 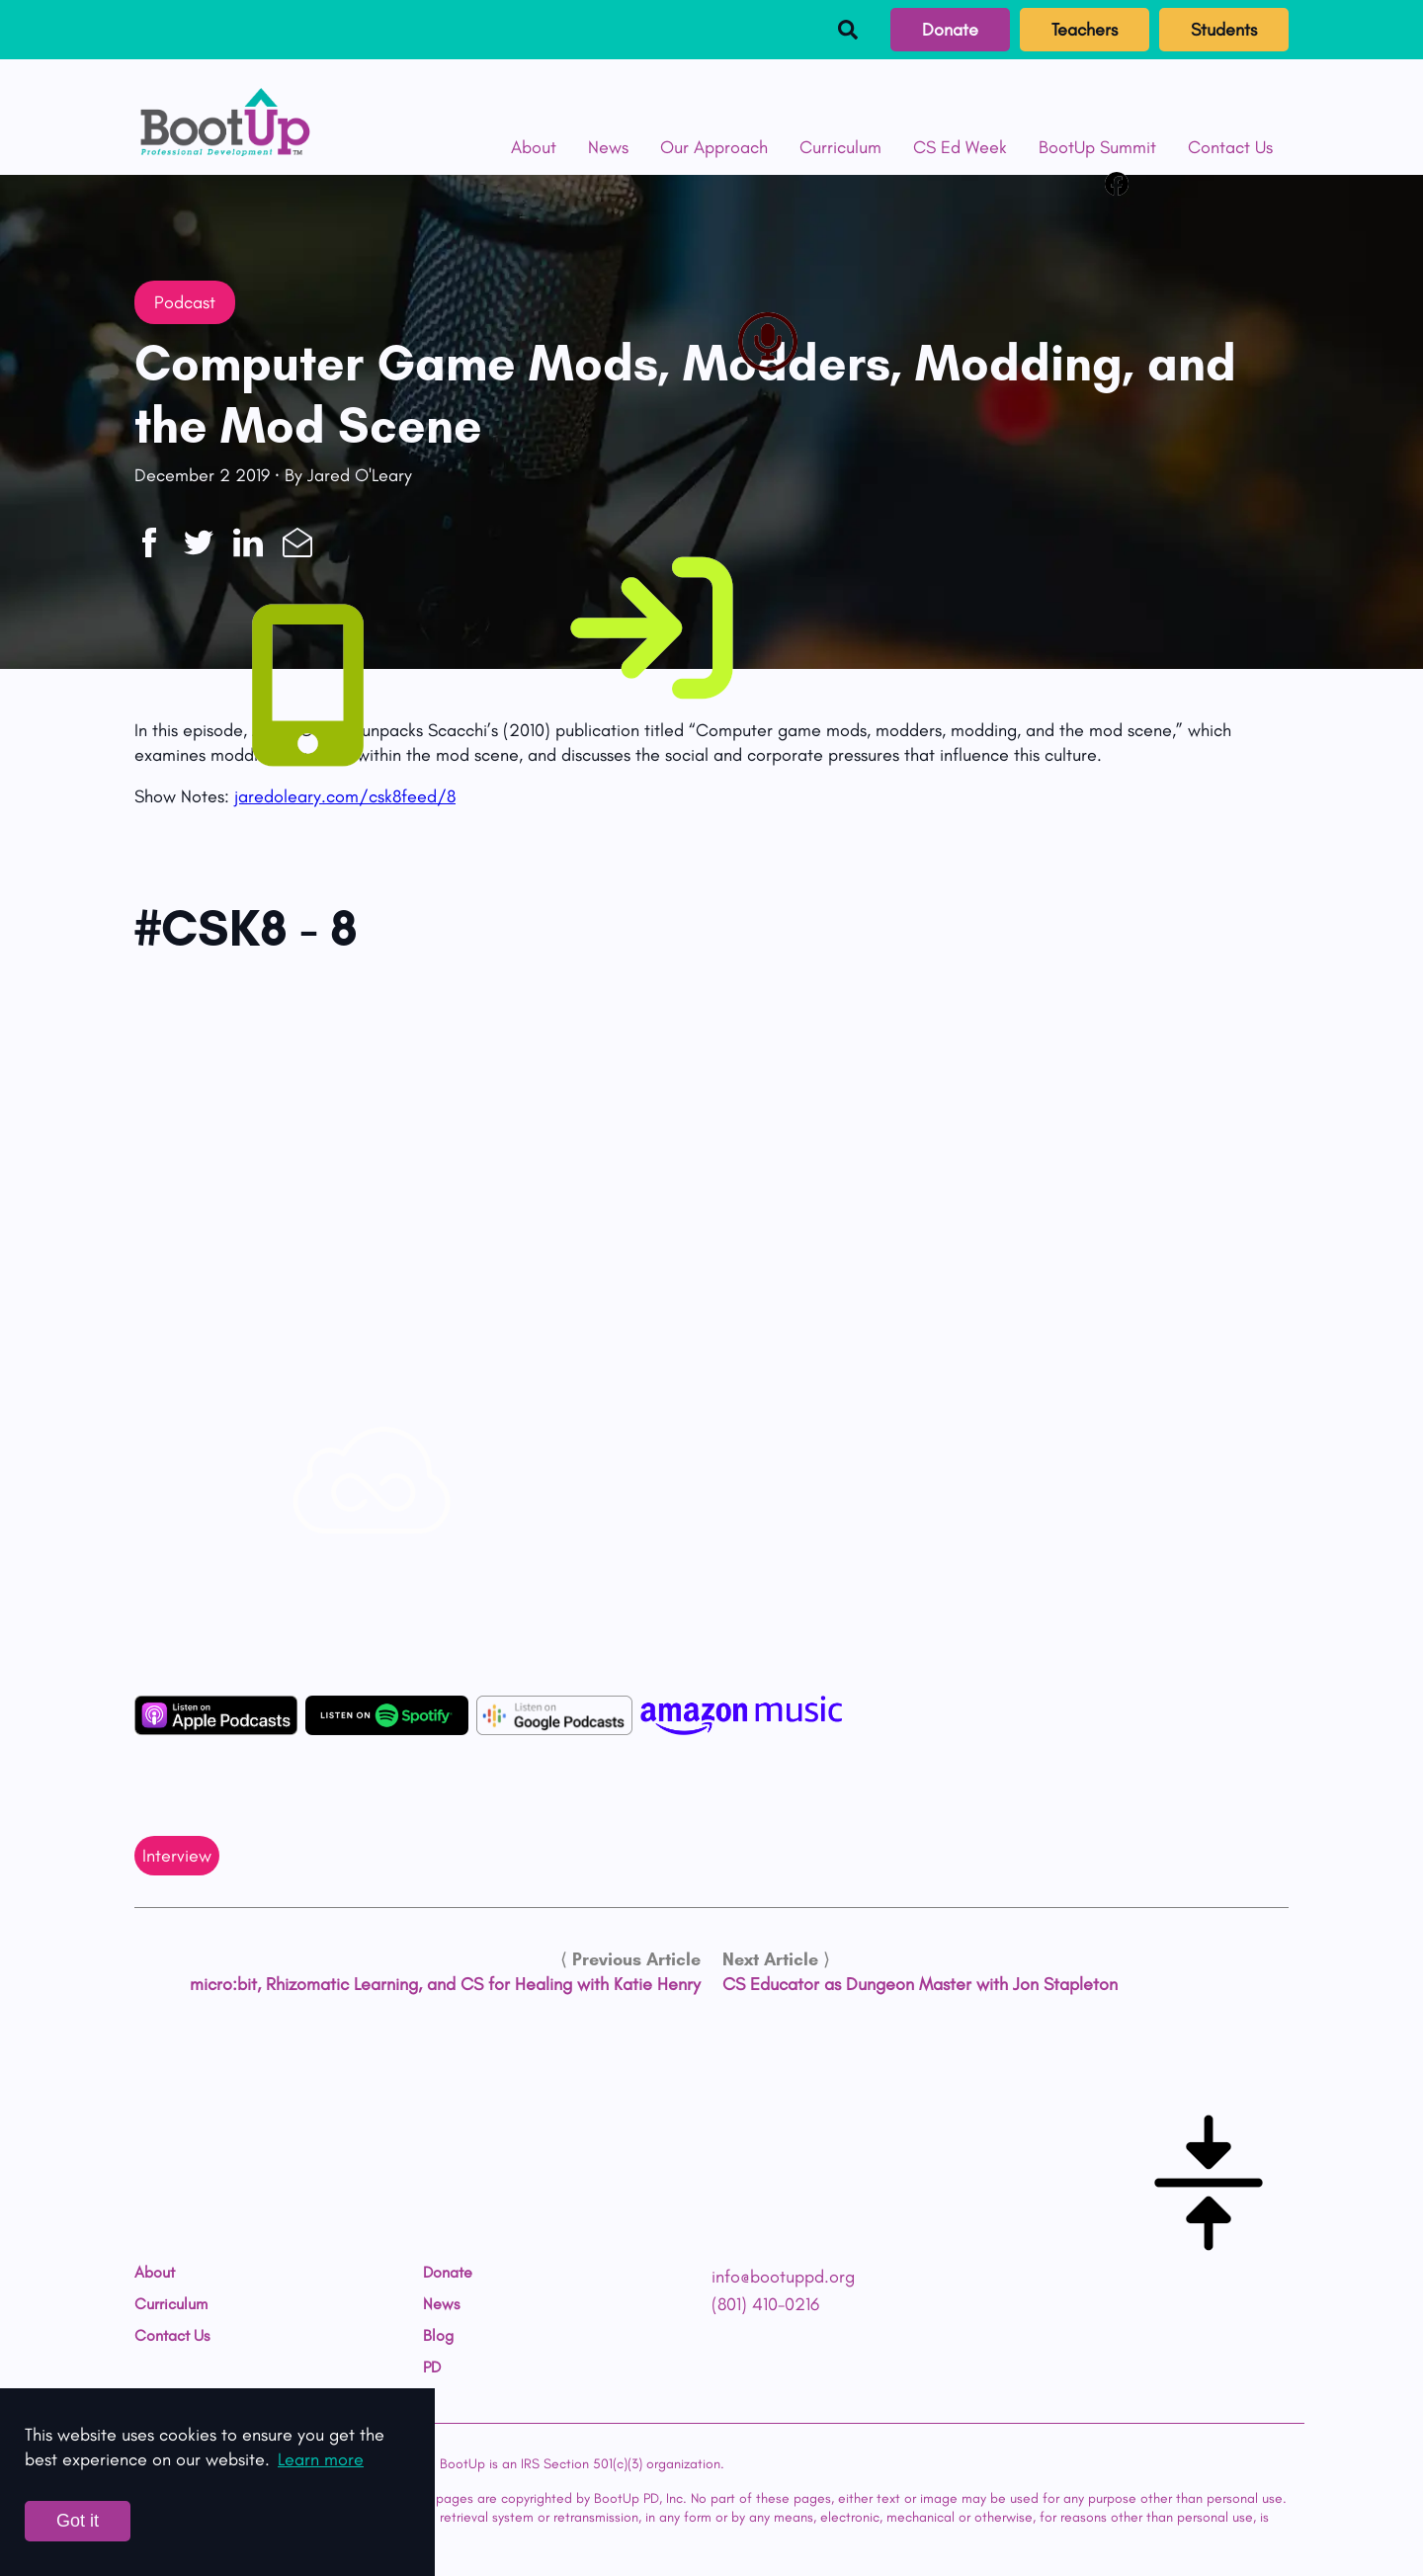 I want to click on collapse content vertically, so click(x=1209, y=2183).